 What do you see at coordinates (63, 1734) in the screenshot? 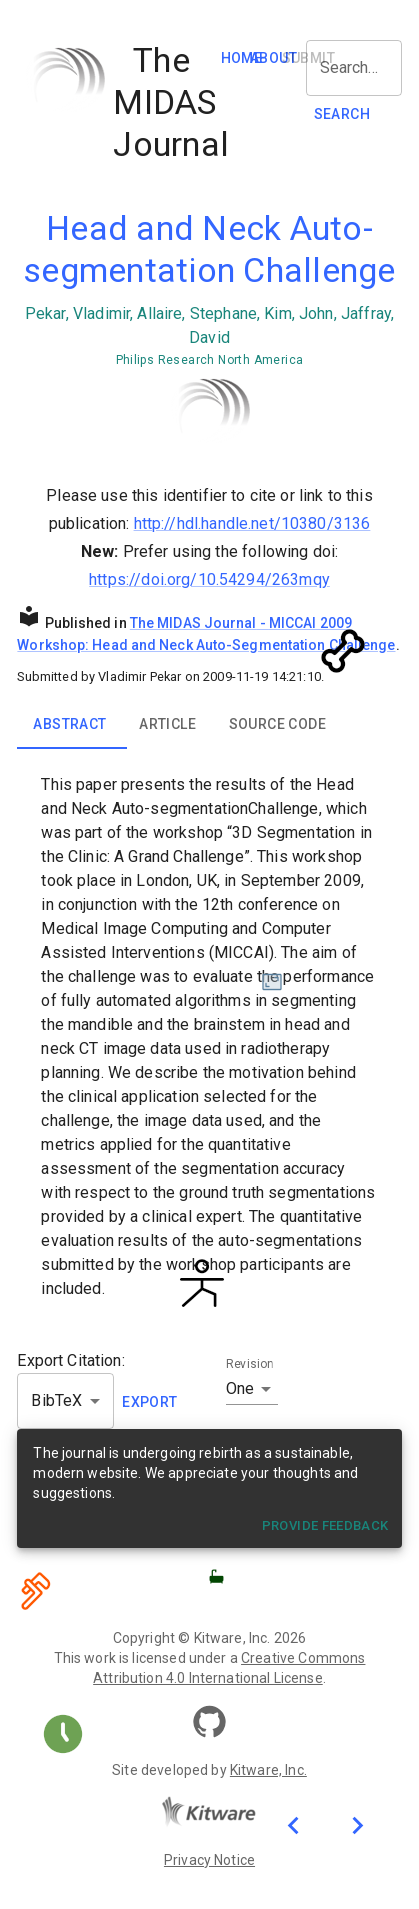
I see `indicates the current time or timestamp` at bounding box center [63, 1734].